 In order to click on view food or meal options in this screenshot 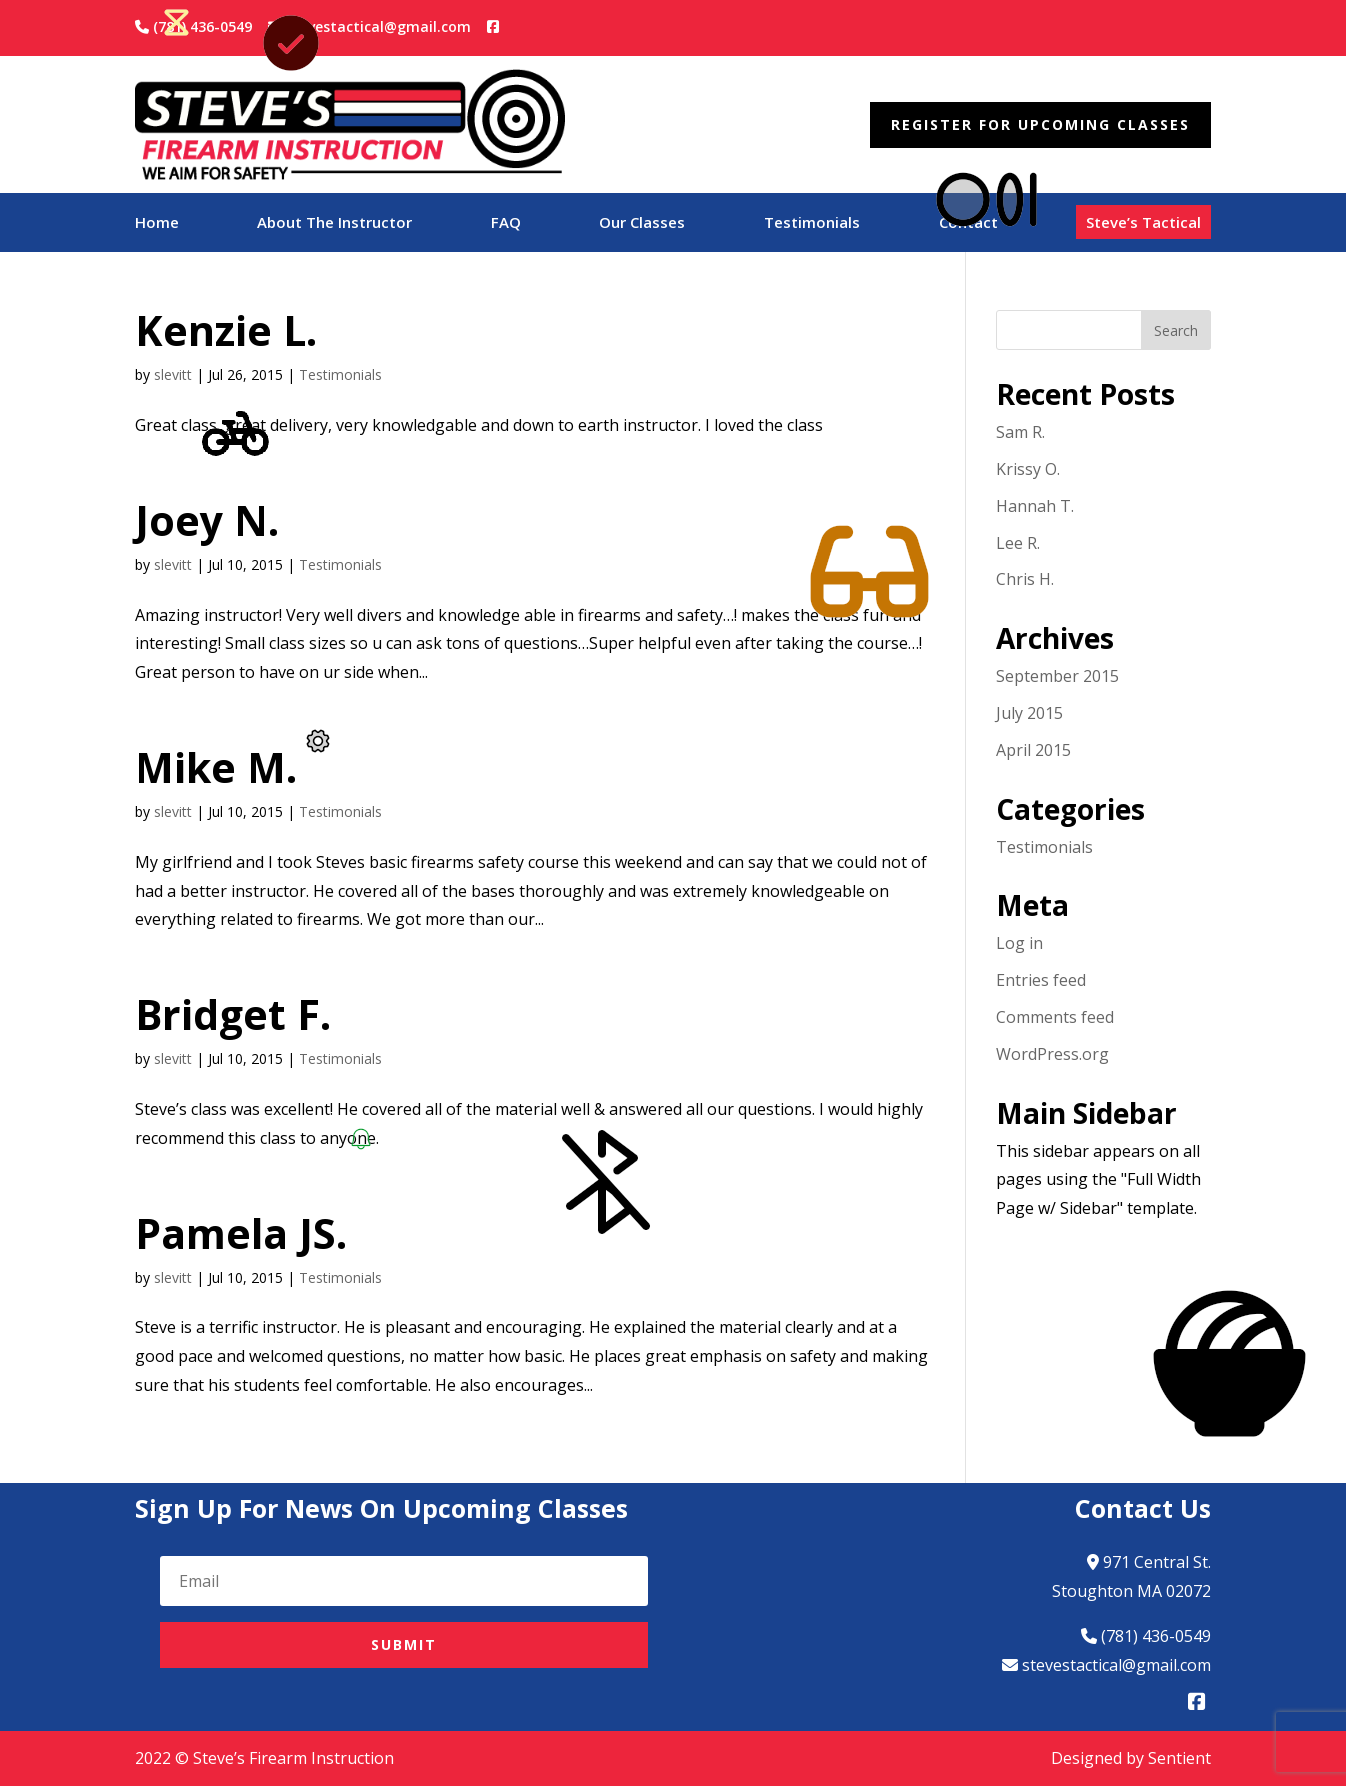, I will do `click(1229, 1366)`.